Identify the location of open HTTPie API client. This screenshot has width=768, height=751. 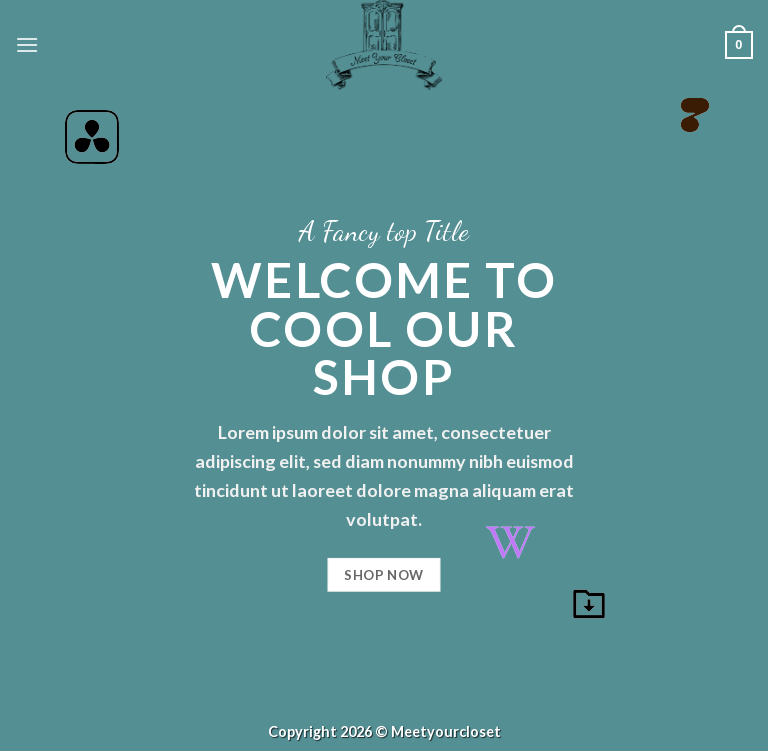
(695, 115).